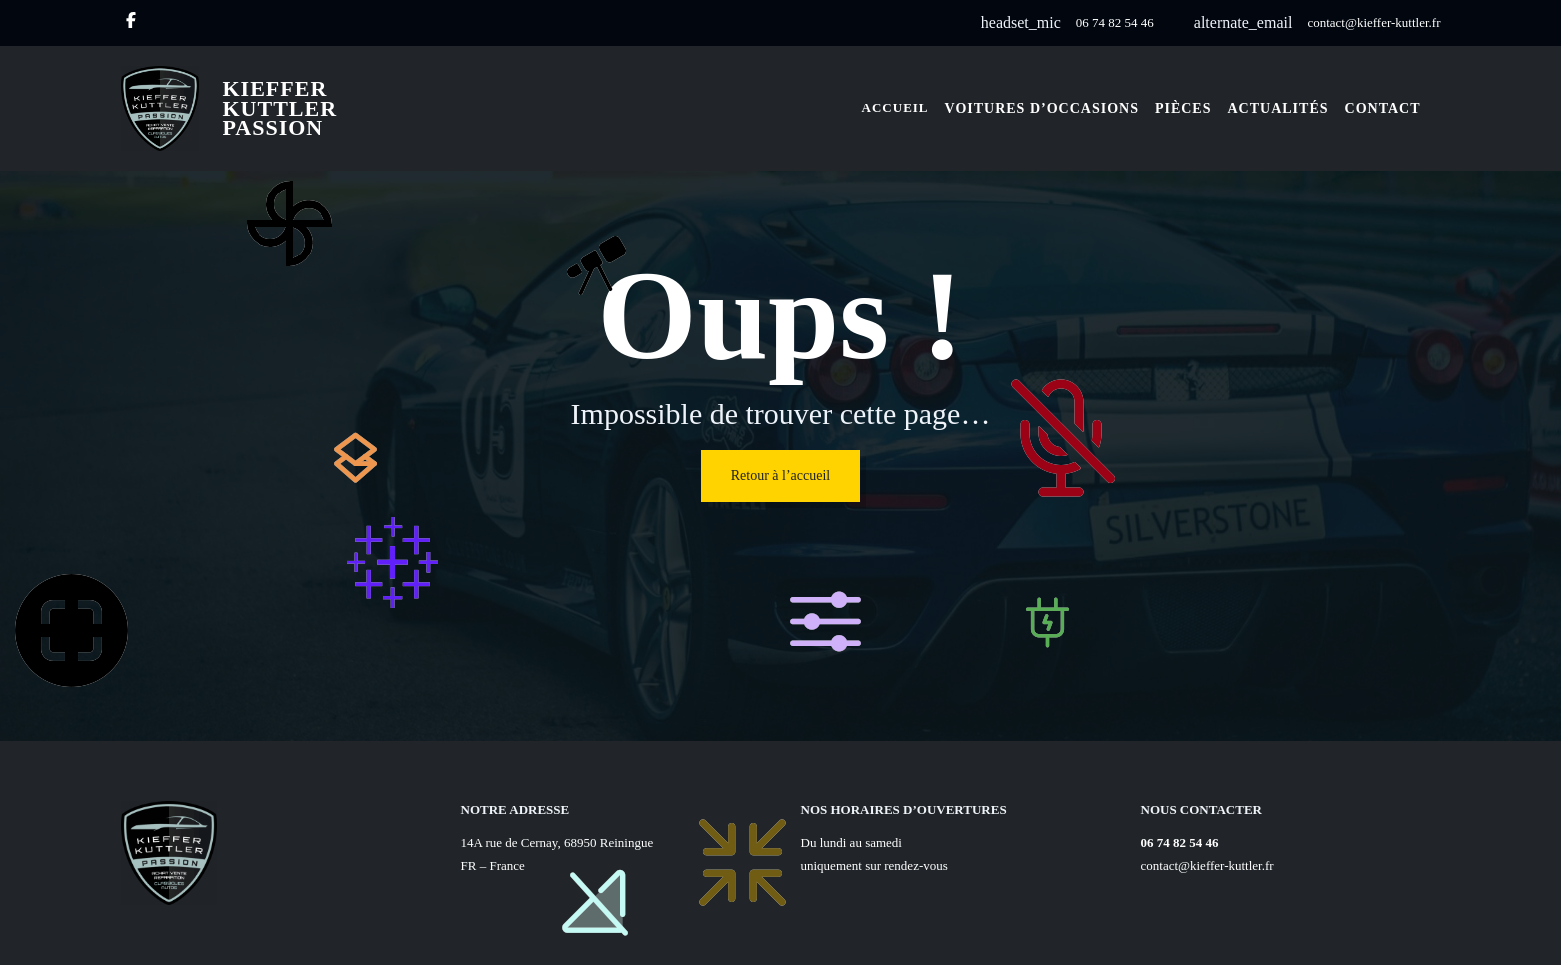  I want to click on explore or discover new content, so click(596, 265).